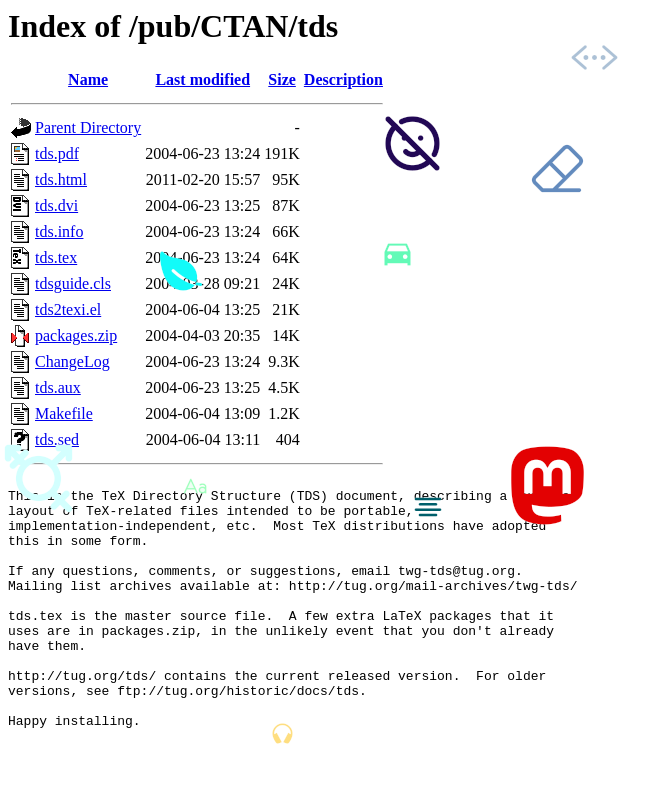 The image size is (670, 790). What do you see at coordinates (397, 254) in the screenshot?
I see `access vehicle or driving settings` at bounding box center [397, 254].